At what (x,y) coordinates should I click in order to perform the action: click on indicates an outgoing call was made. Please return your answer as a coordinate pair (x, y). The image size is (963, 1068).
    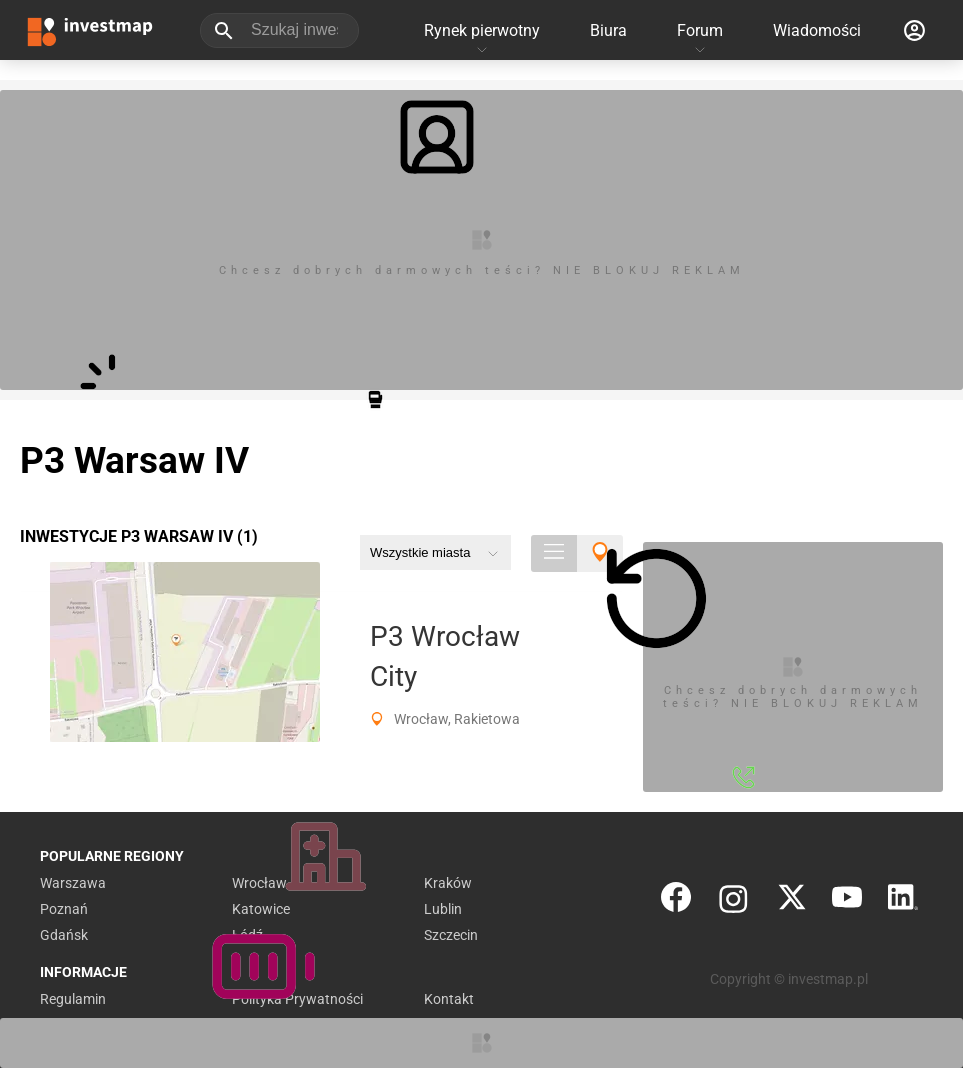
    Looking at the image, I should click on (743, 777).